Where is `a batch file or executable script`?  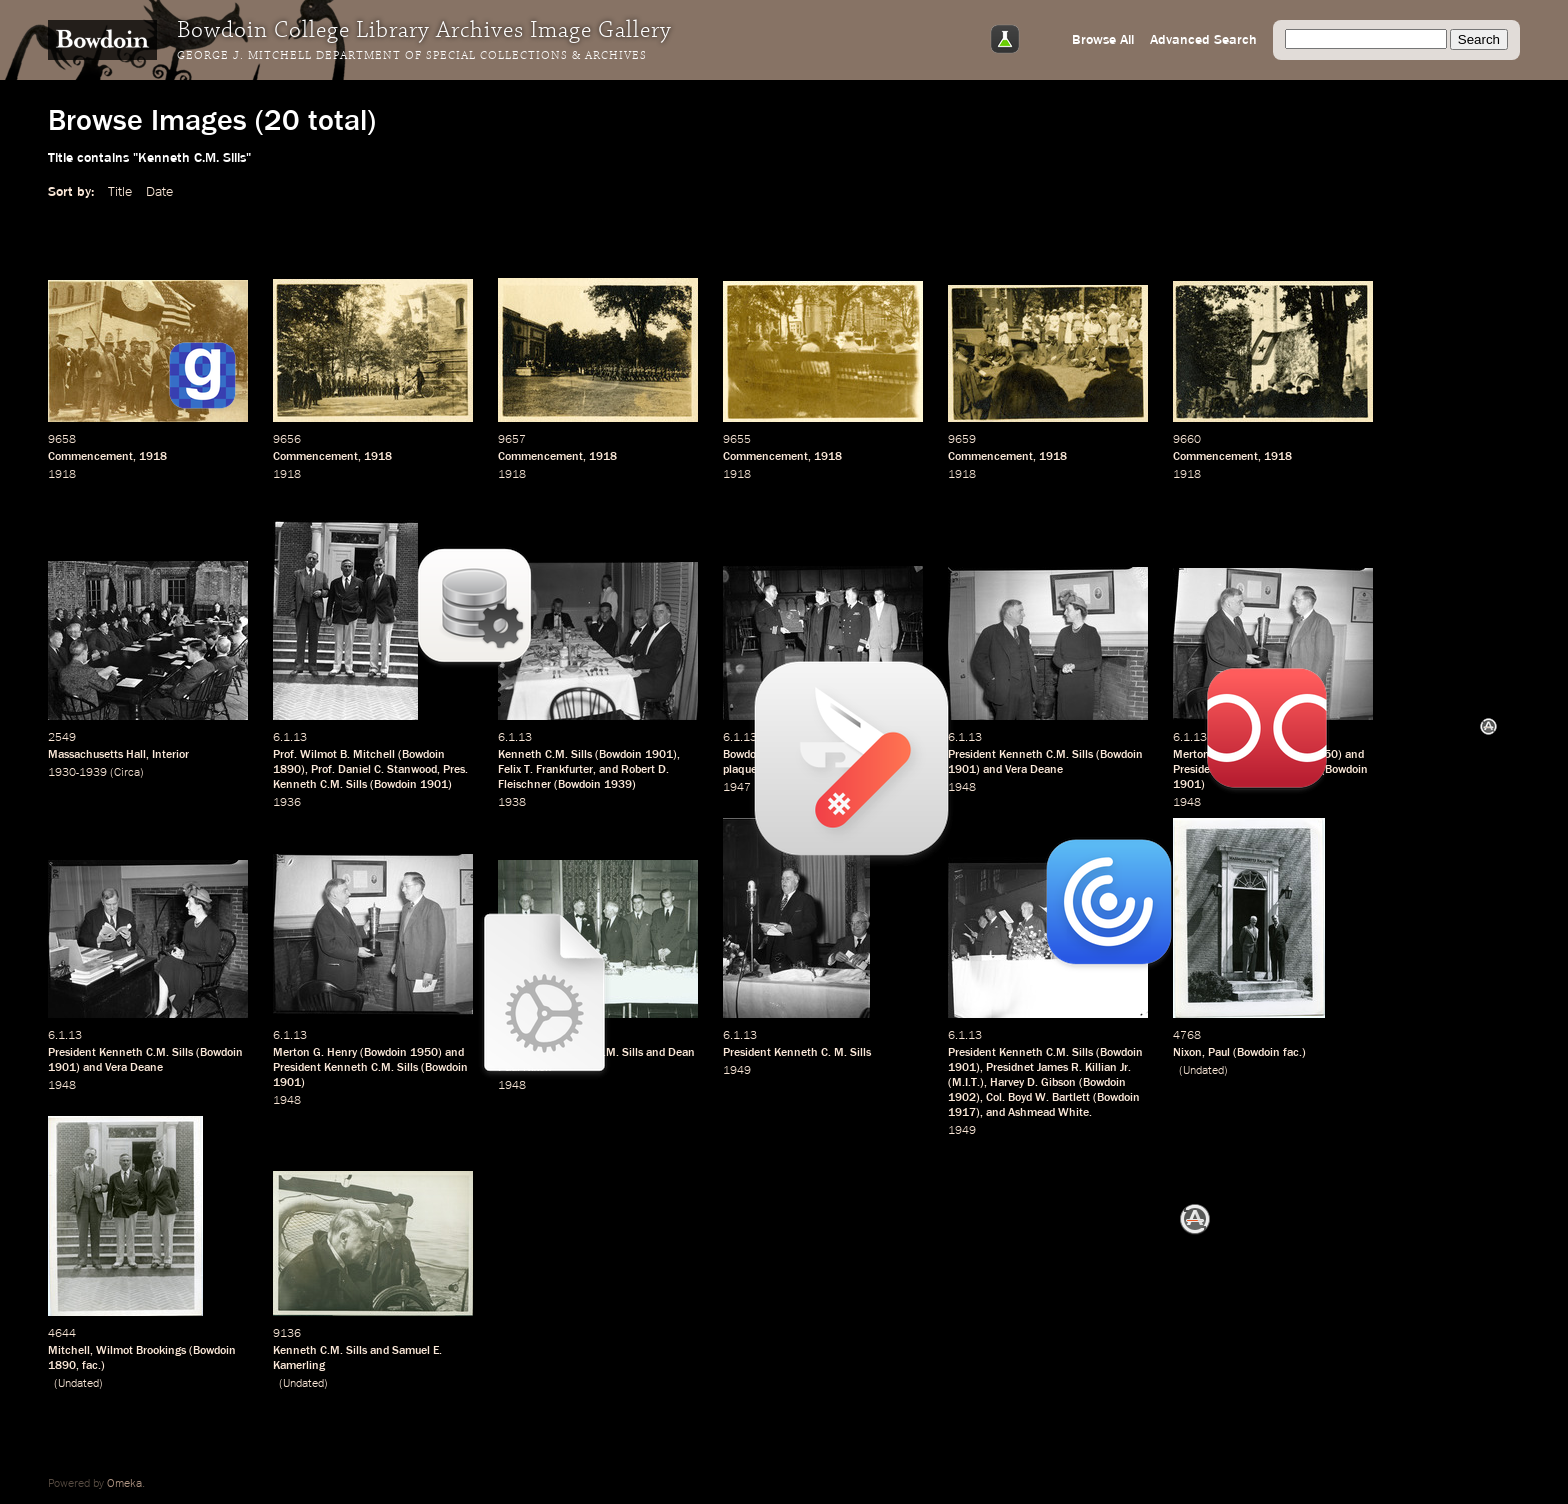
a batch file or executable script is located at coordinates (544, 995).